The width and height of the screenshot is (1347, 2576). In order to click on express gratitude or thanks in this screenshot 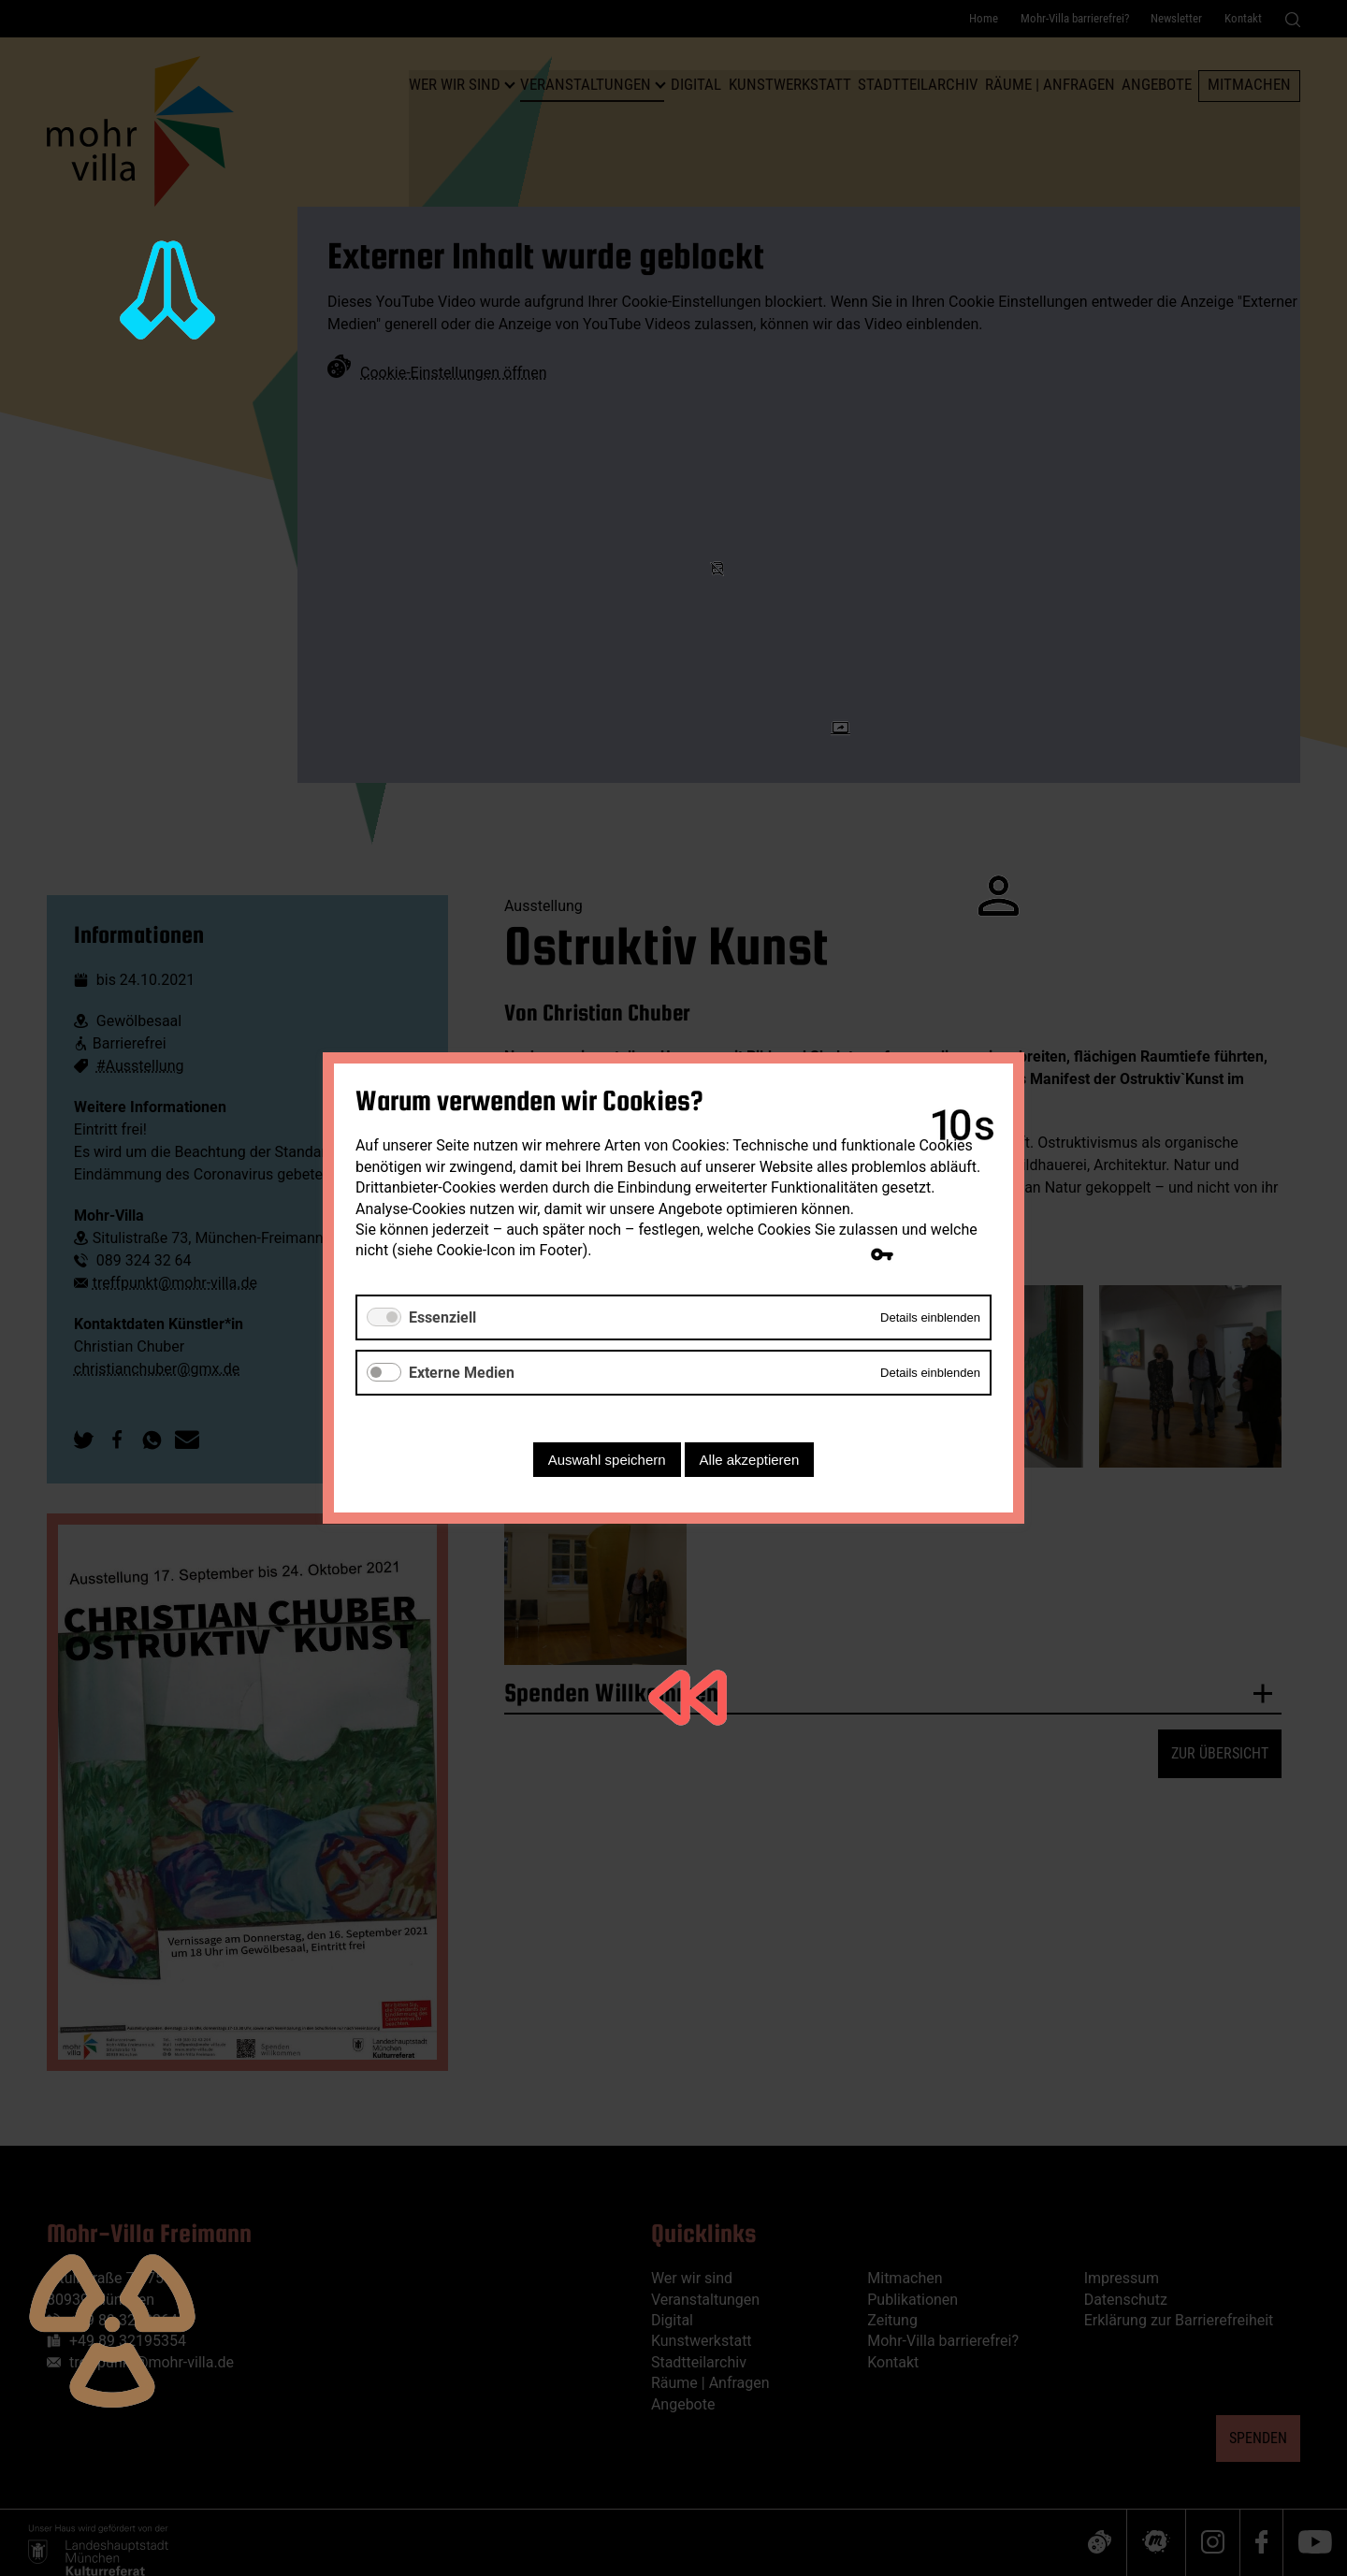, I will do `click(167, 292)`.